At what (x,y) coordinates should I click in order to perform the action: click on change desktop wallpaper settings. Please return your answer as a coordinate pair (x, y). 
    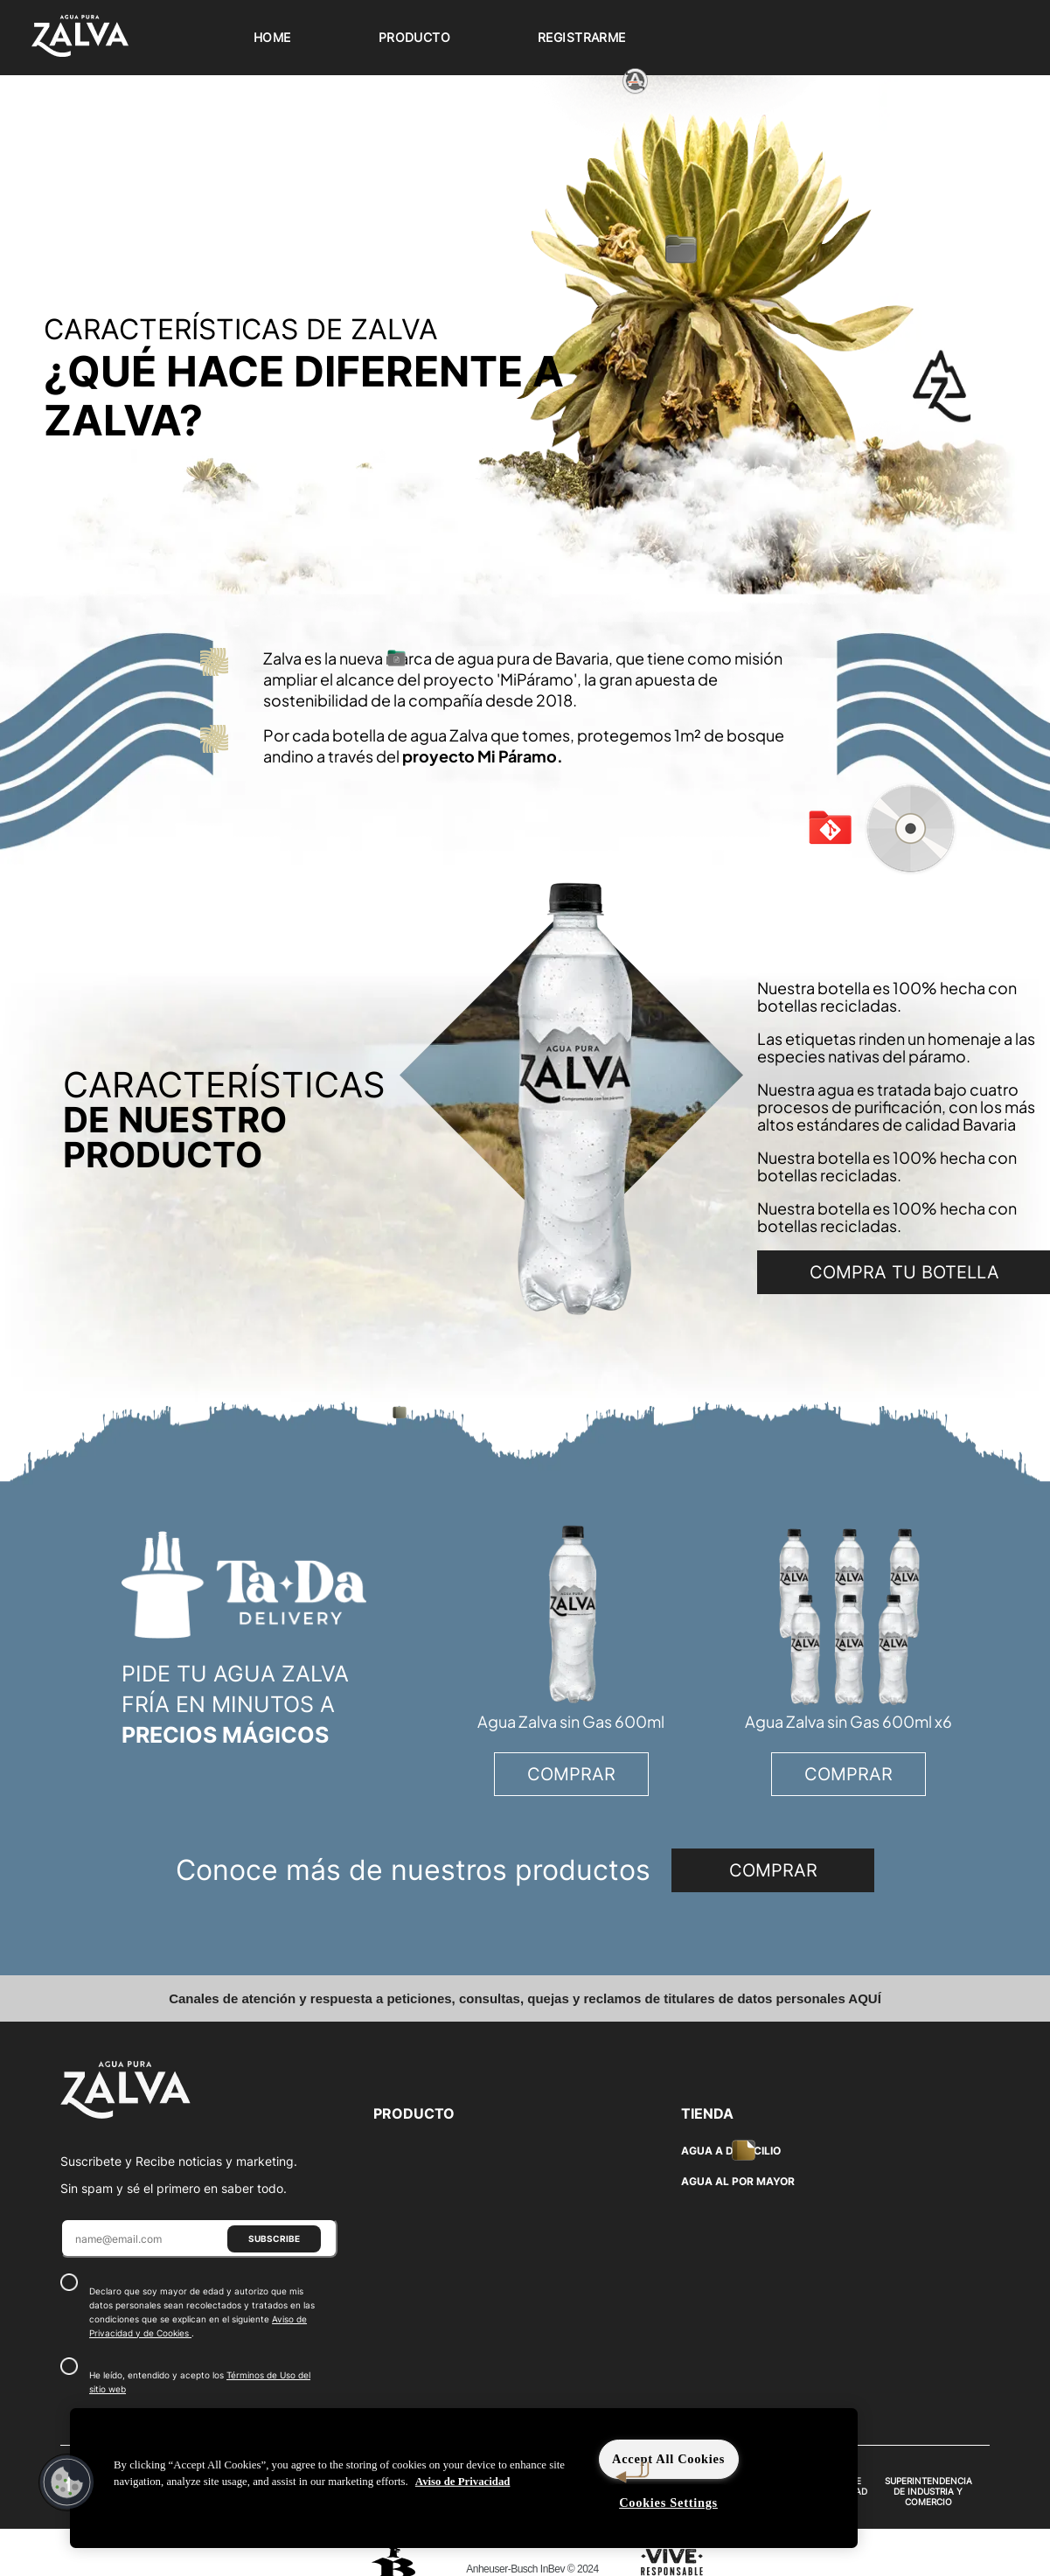
    Looking at the image, I should click on (743, 2149).